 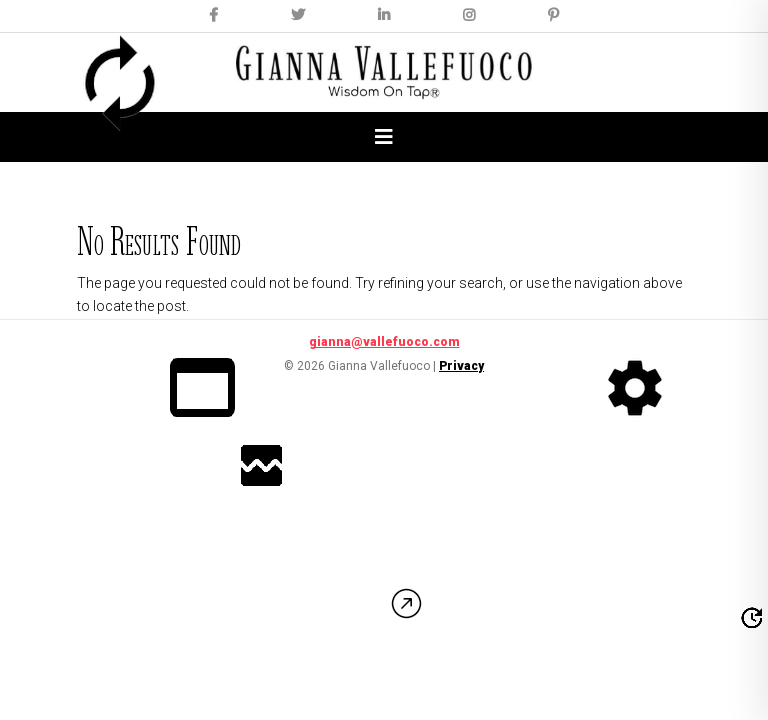 What do you see at coordinates (261, 465) in the screenshot?
I see `indicates an image failed to load` at bounding box center [261, 465].